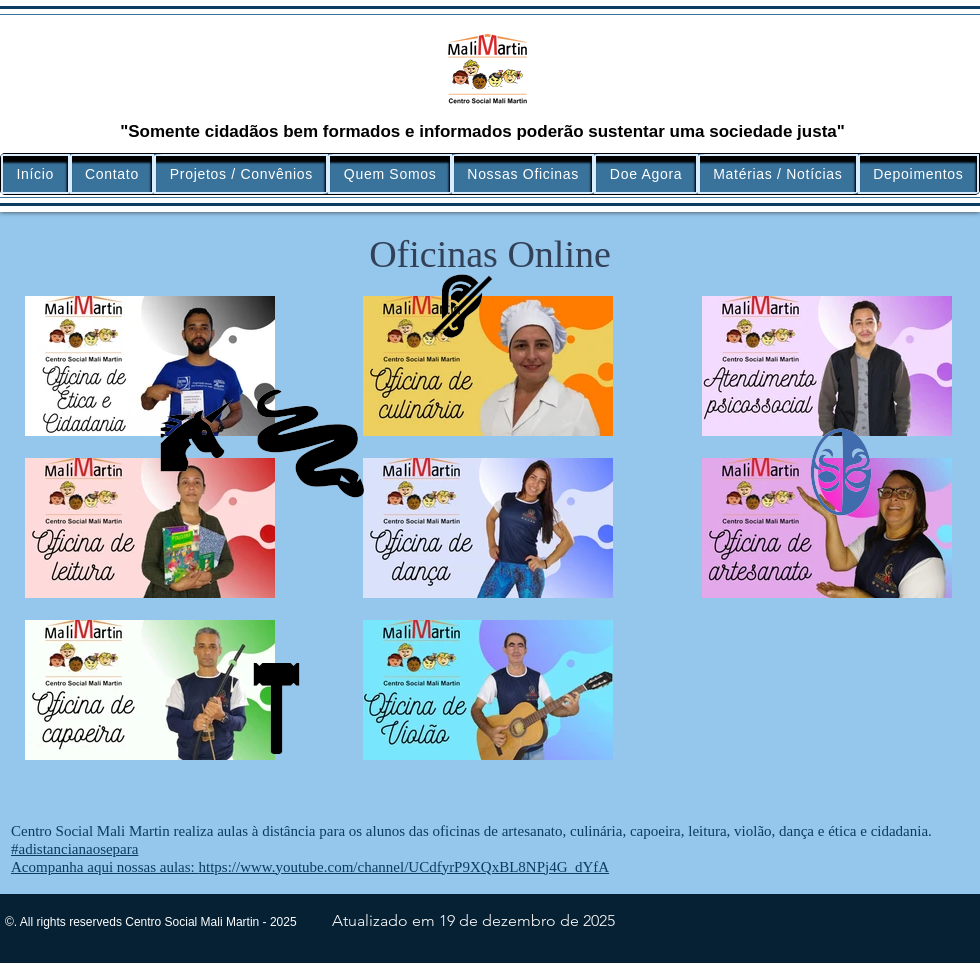 This screenshot has width=980, height=963. Describe the element at coordinates (841, 472) in the screenshot. I see `select a mask or disguise item in gameplay` at that location.